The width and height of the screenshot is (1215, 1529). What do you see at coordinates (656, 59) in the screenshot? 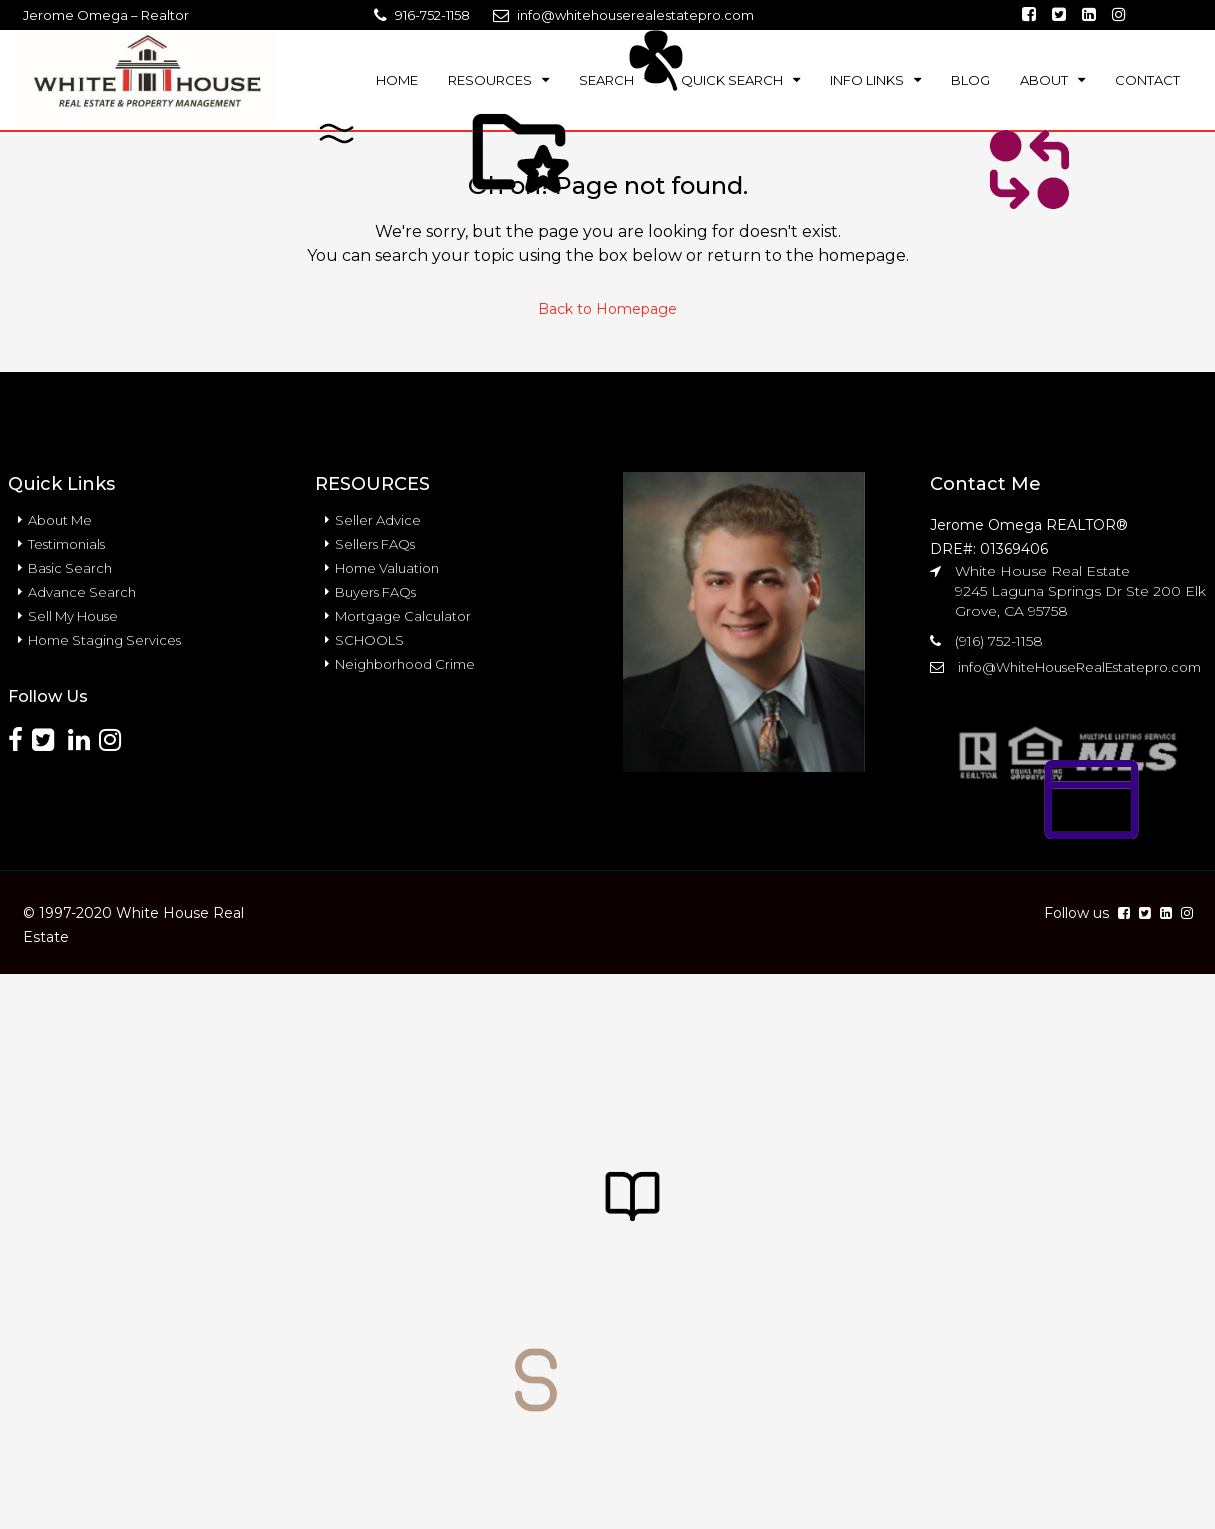
I see `indicates a lucky or bonus reward` at bounding box center [656, 59].